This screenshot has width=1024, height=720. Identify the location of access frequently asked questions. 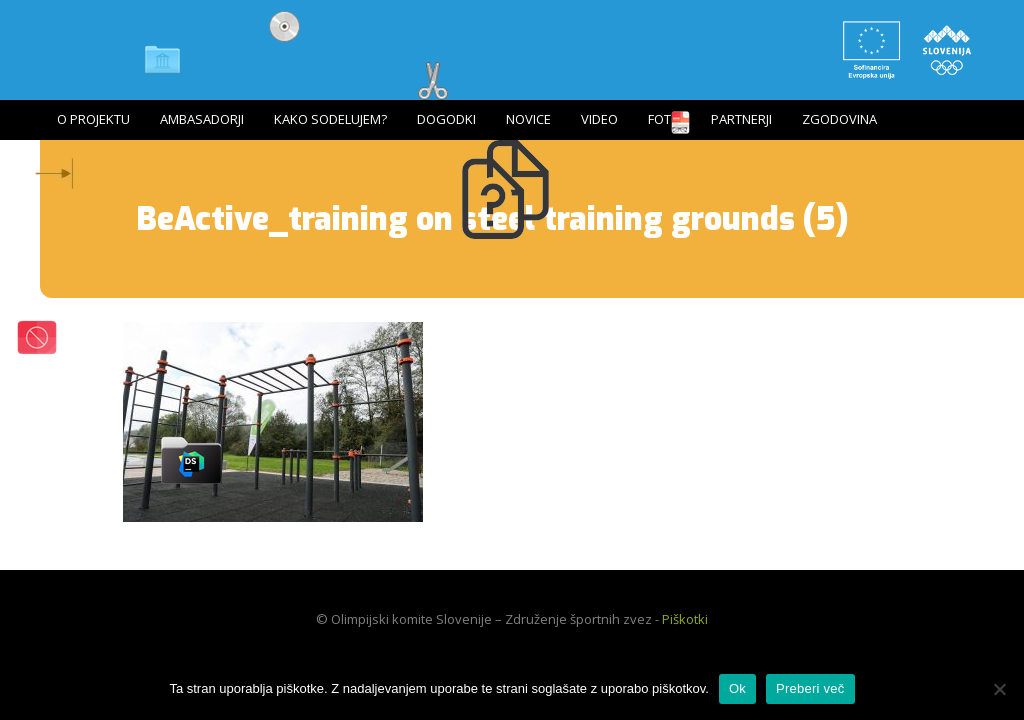
(505, 189).